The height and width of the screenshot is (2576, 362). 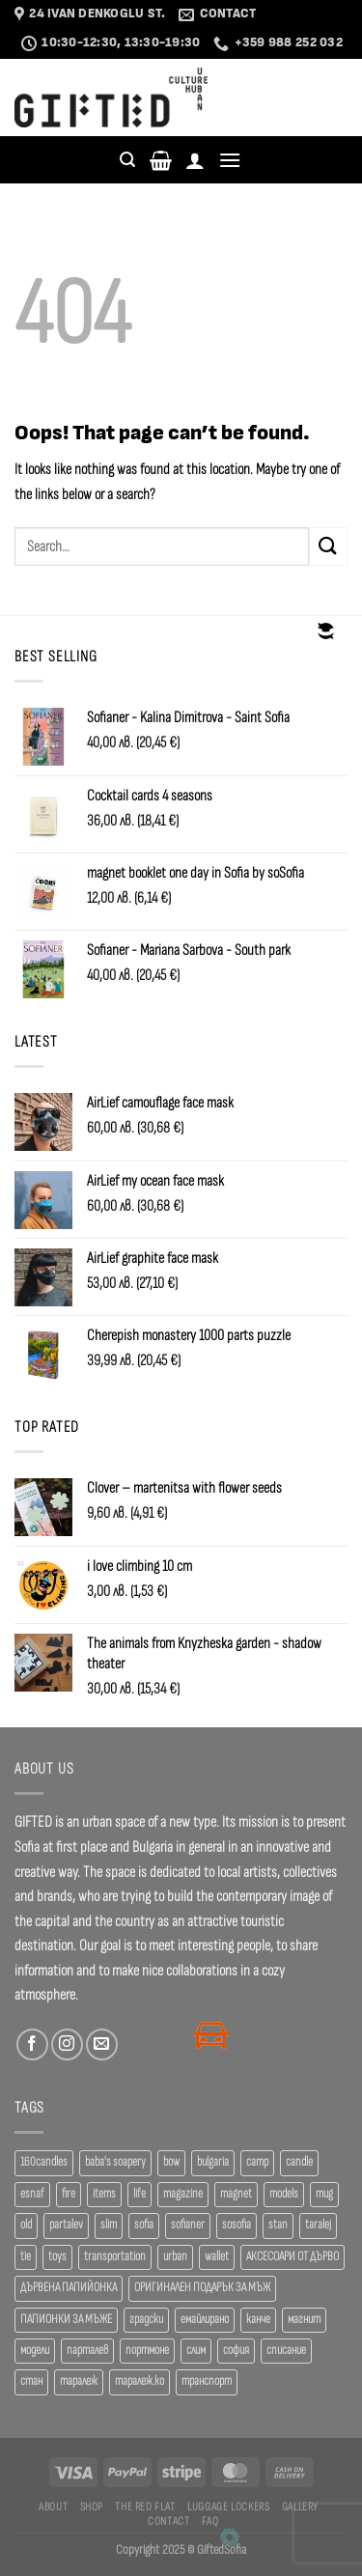 What do you see at coordinates (325, 630) in the screenshot?
I see `open Linphone app` at bounding box center [325, 630].